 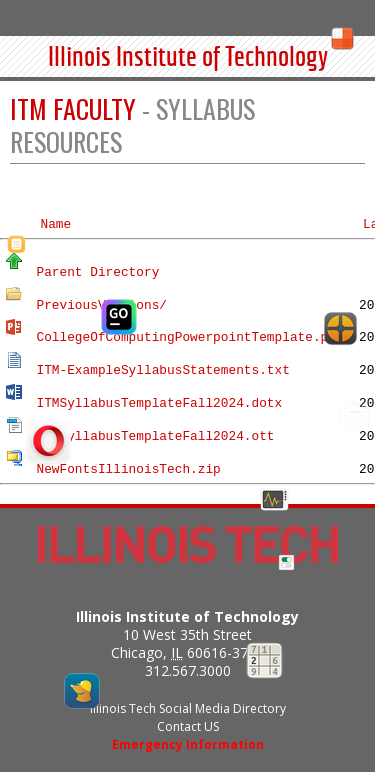 What do you see at coordinates (16, 244) in the screenshot?
I see `access desklet preferences and settings` at bounding box center [16, 244].